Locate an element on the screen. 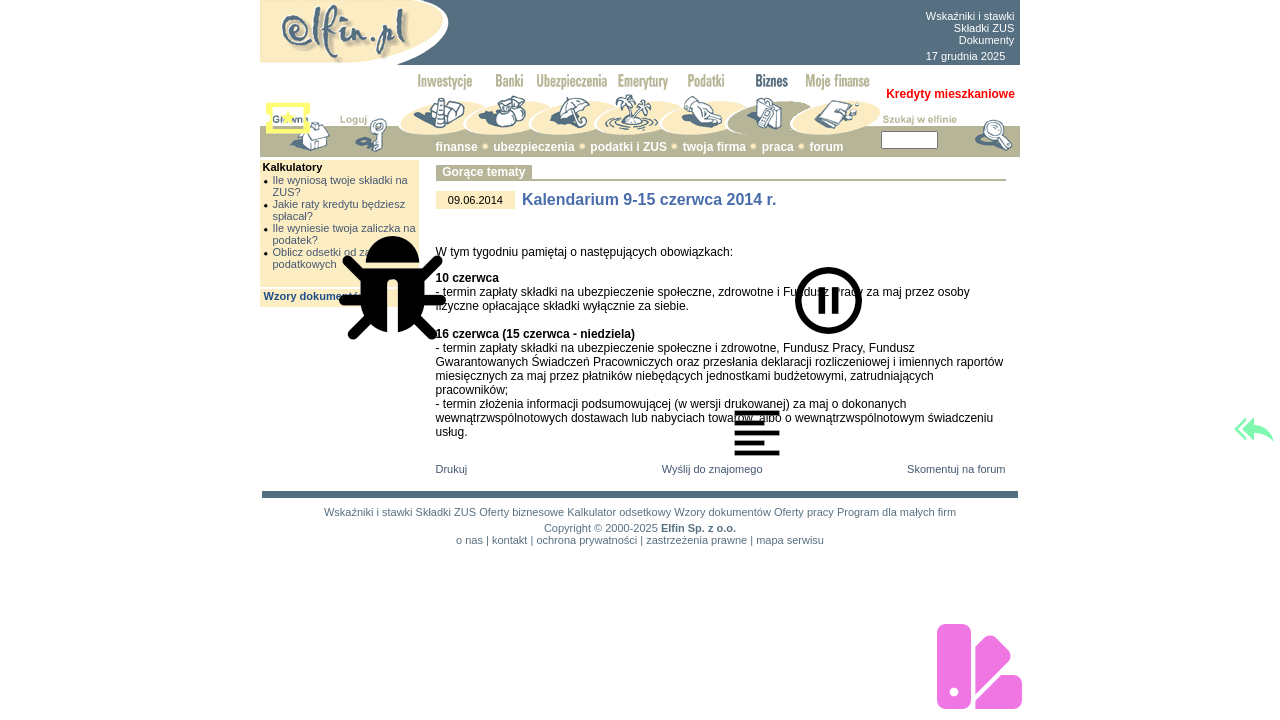 The width and height of the screenshot is (1280, 720). view your tickets or passes is located at coordinates (288, 118).